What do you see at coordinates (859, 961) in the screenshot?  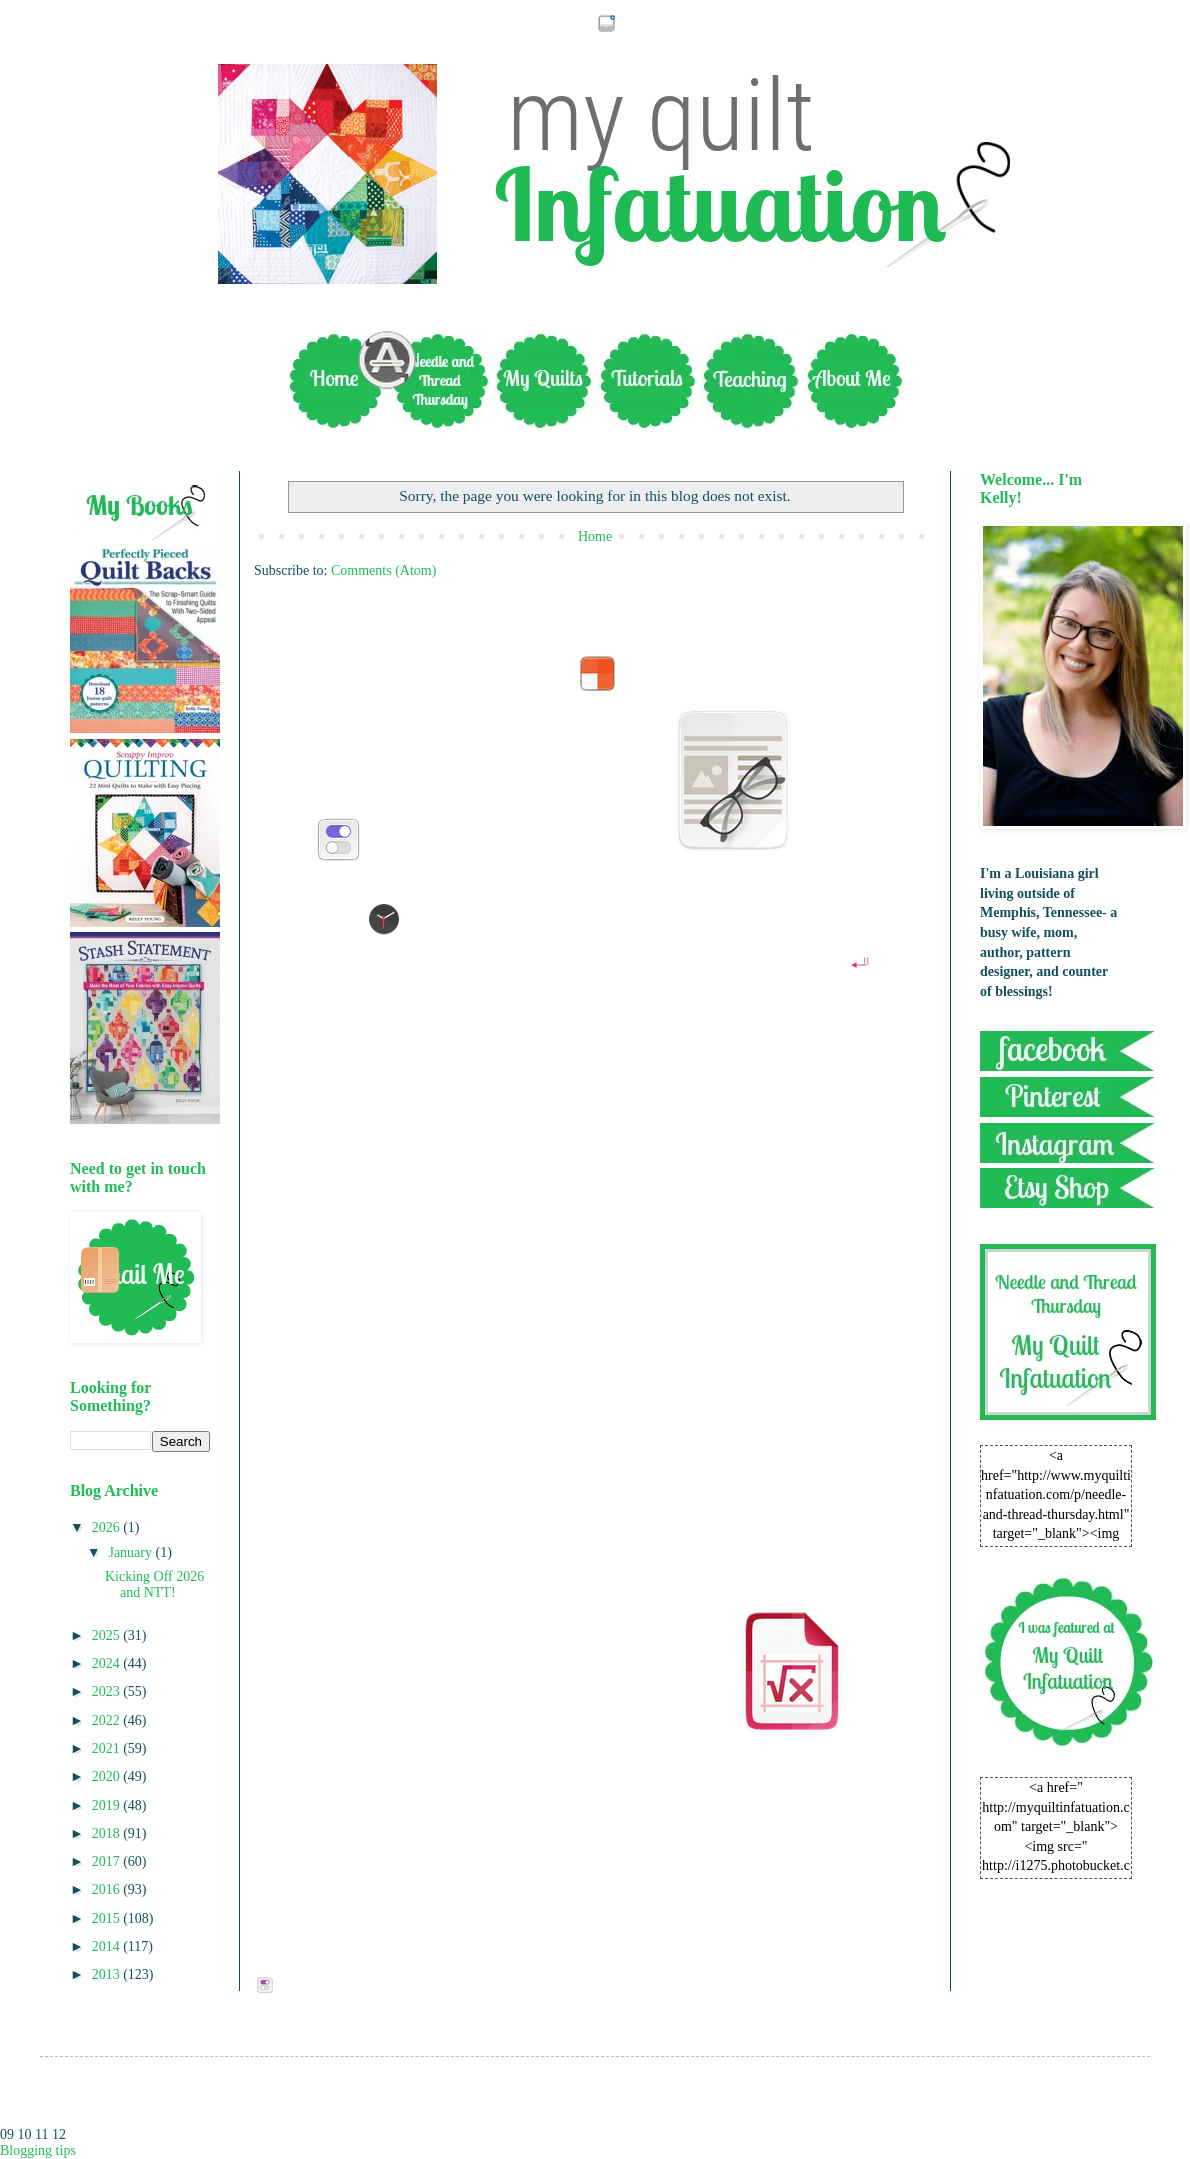 I see `reply to all recipients of an email` at bounding box center [859, 961].